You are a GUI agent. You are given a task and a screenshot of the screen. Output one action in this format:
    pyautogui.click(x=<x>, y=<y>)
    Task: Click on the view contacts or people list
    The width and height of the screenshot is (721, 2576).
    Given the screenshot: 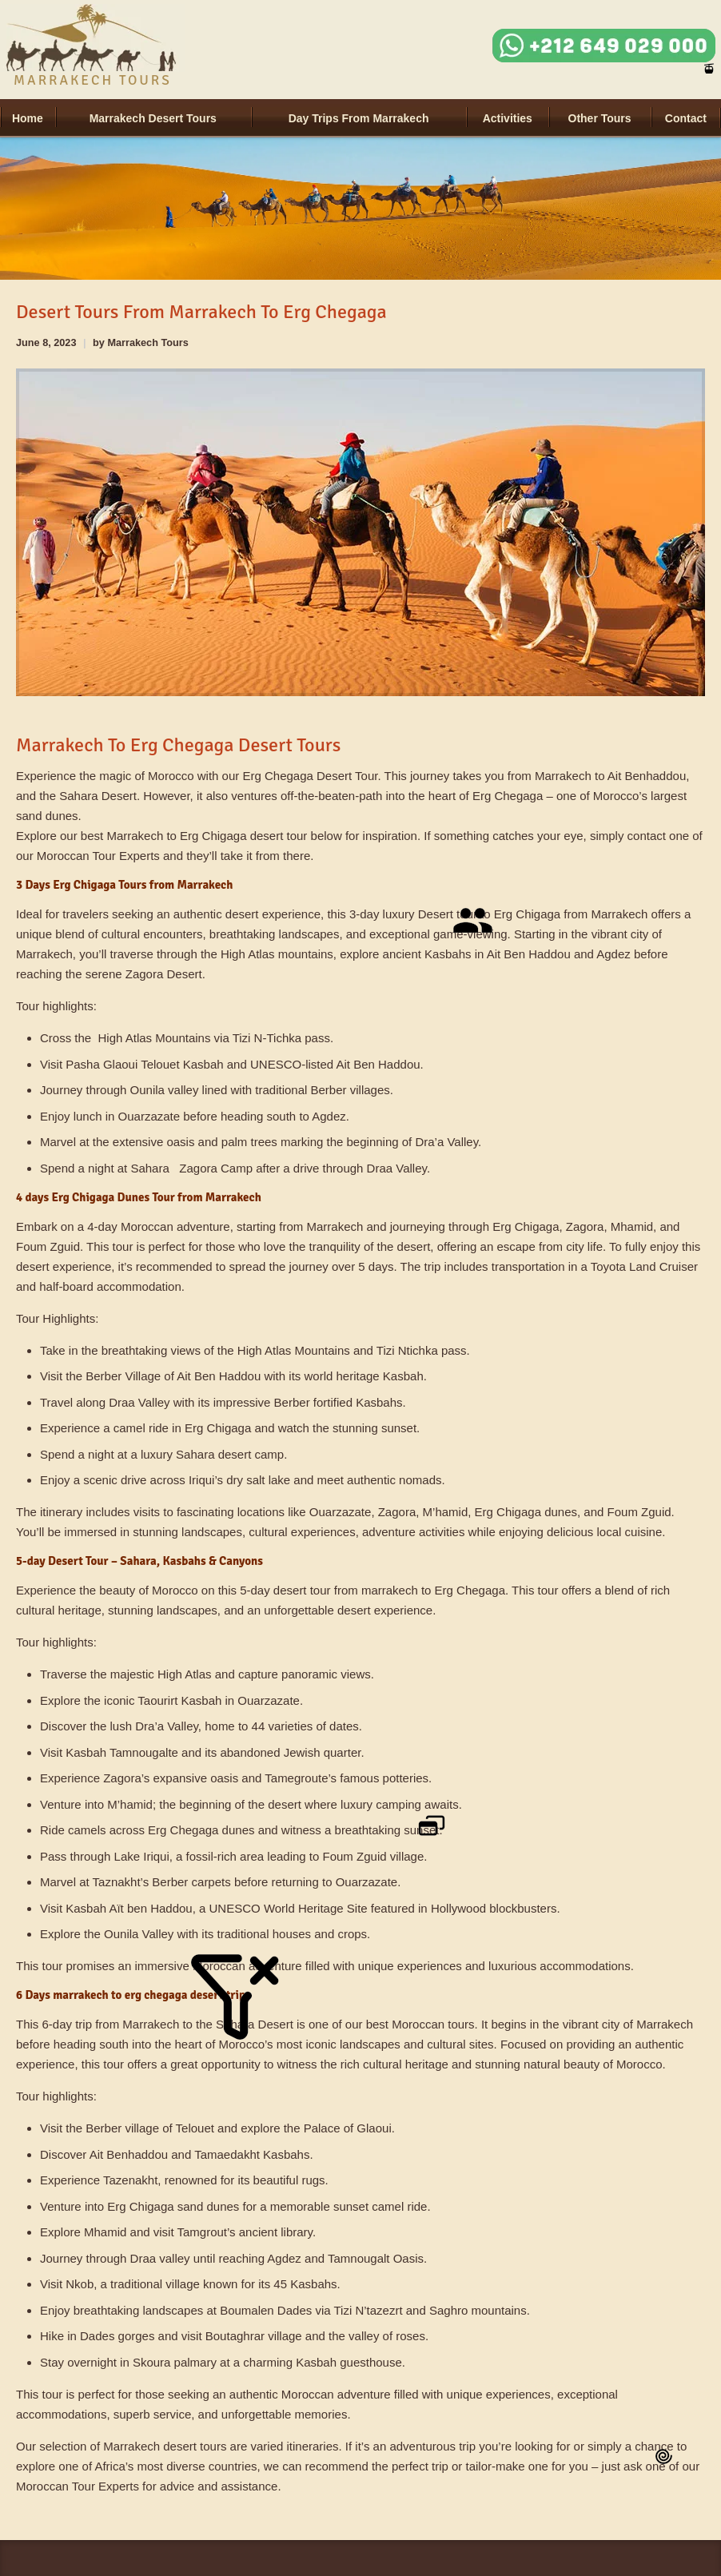 What is the action you would take?
    pyautogui.click(x=472, y=920)
    